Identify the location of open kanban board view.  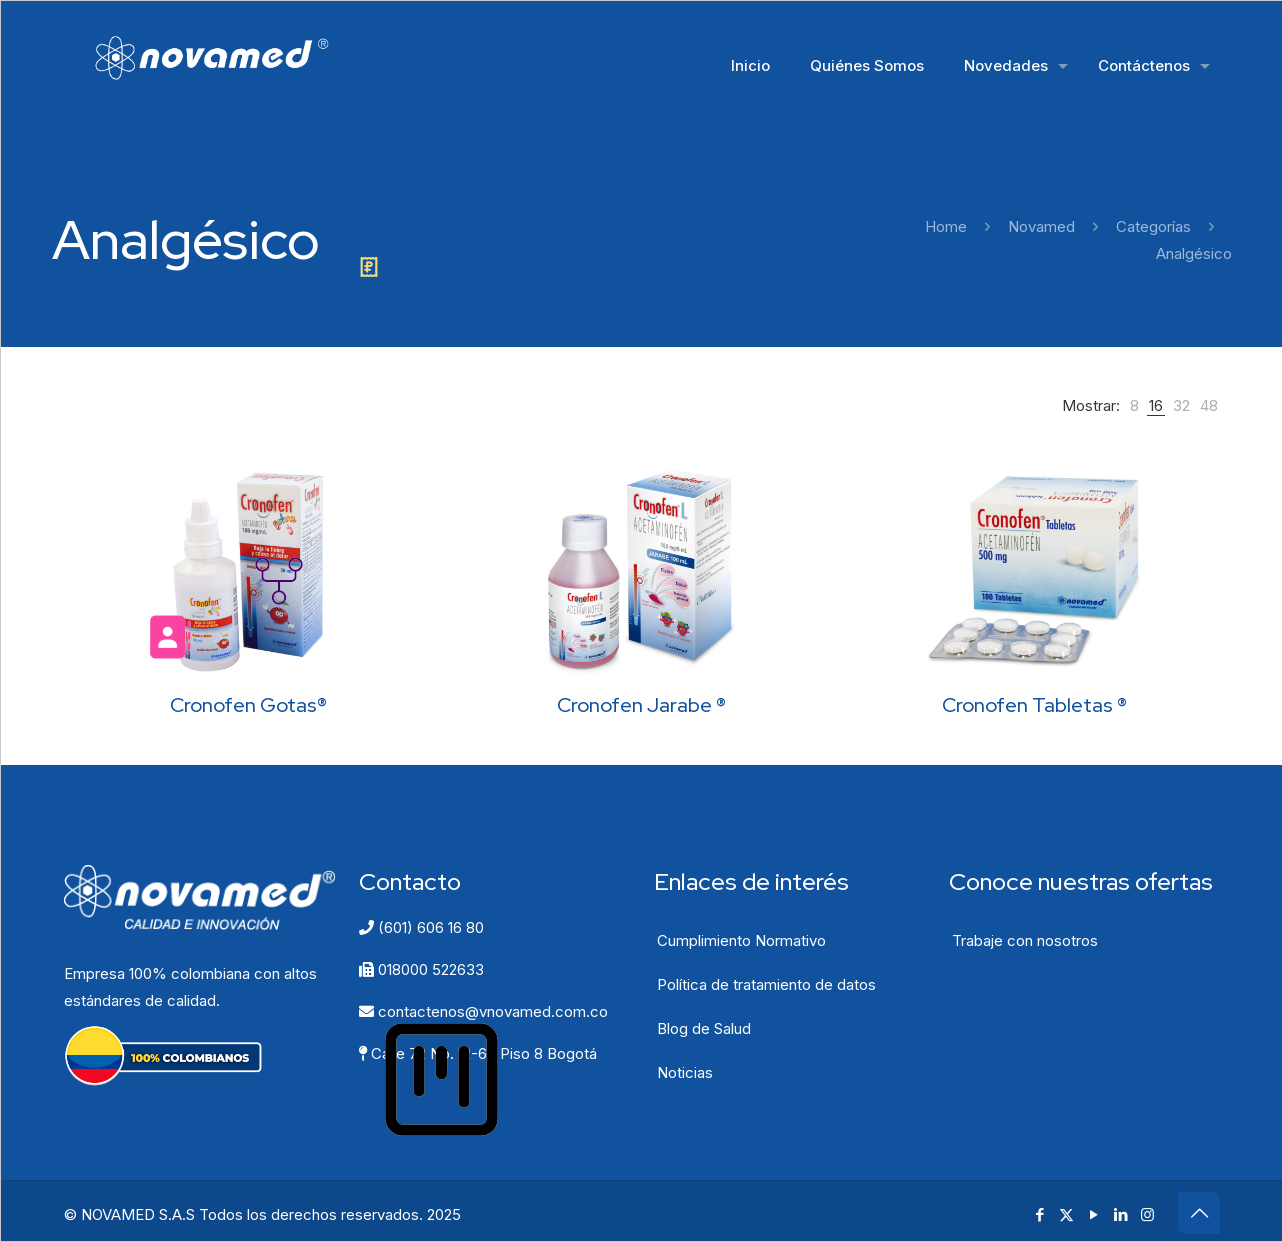
(441, 1079).